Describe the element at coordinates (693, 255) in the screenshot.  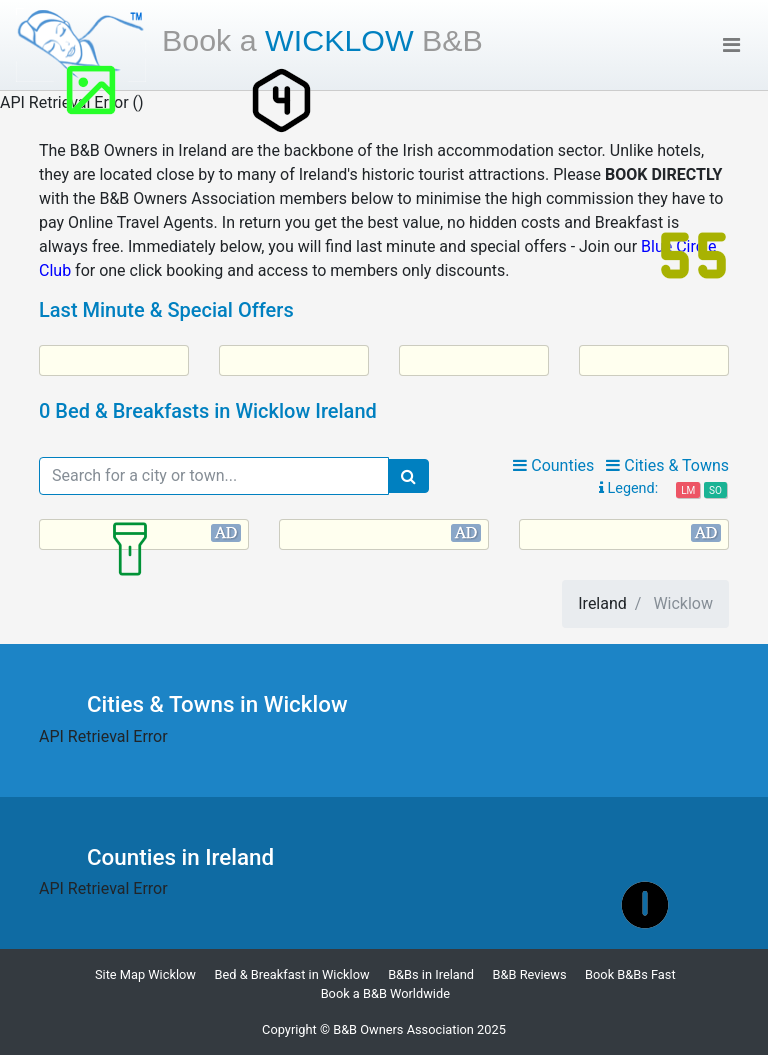
I see `indicates item number 55 in a list or sequence` at that location.